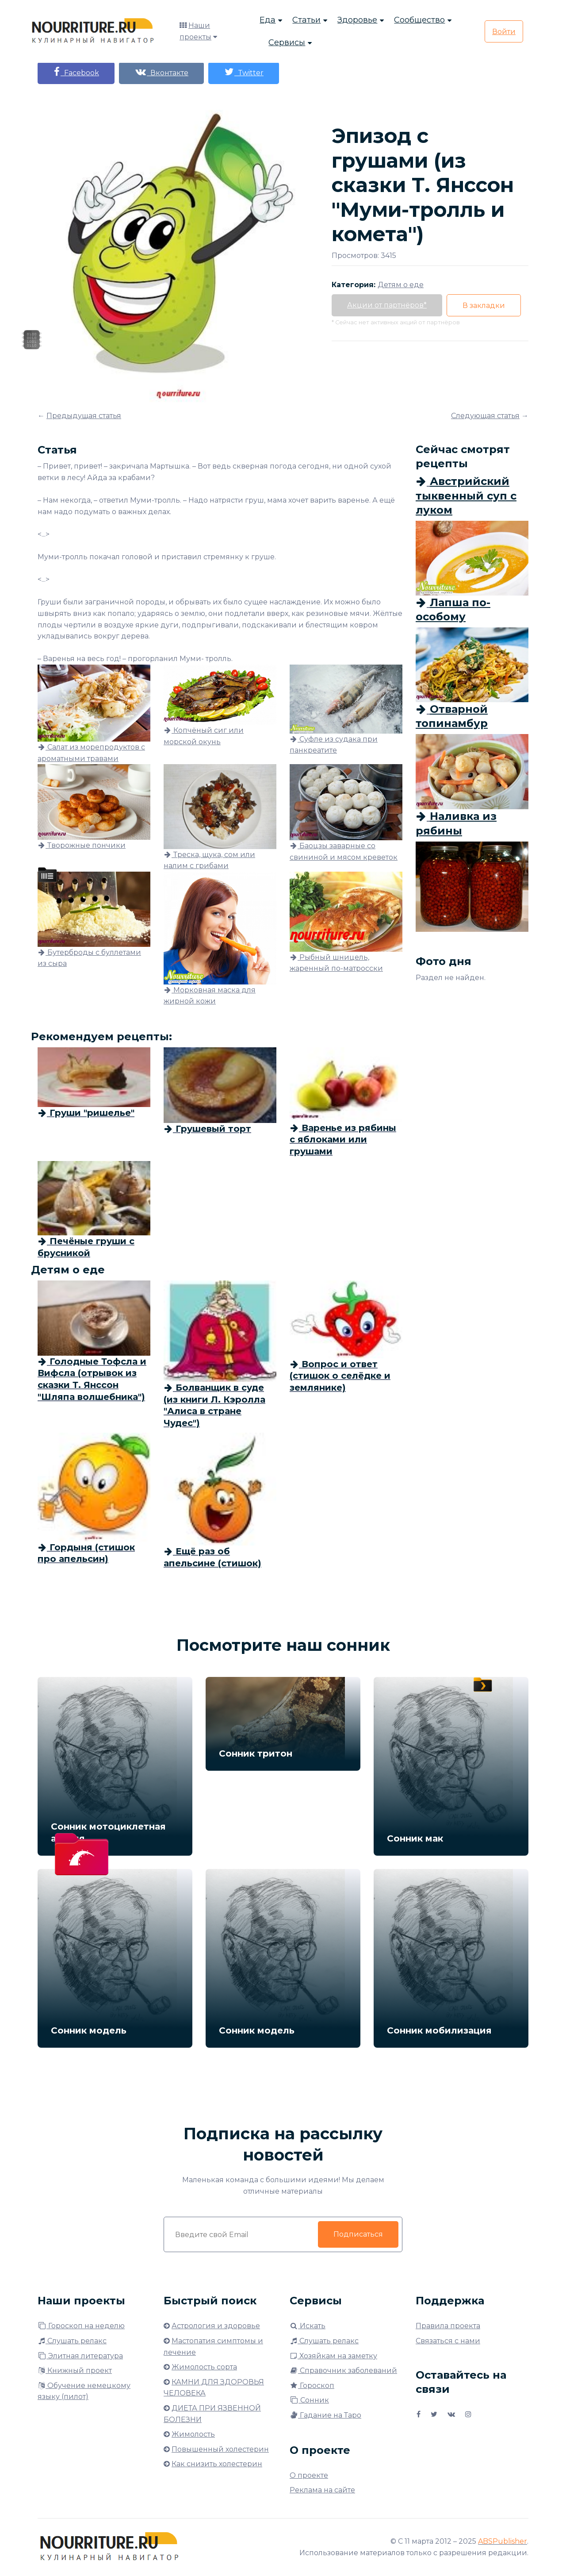  I want to click on open your Ableton Live projects folder, so click(47, 875).